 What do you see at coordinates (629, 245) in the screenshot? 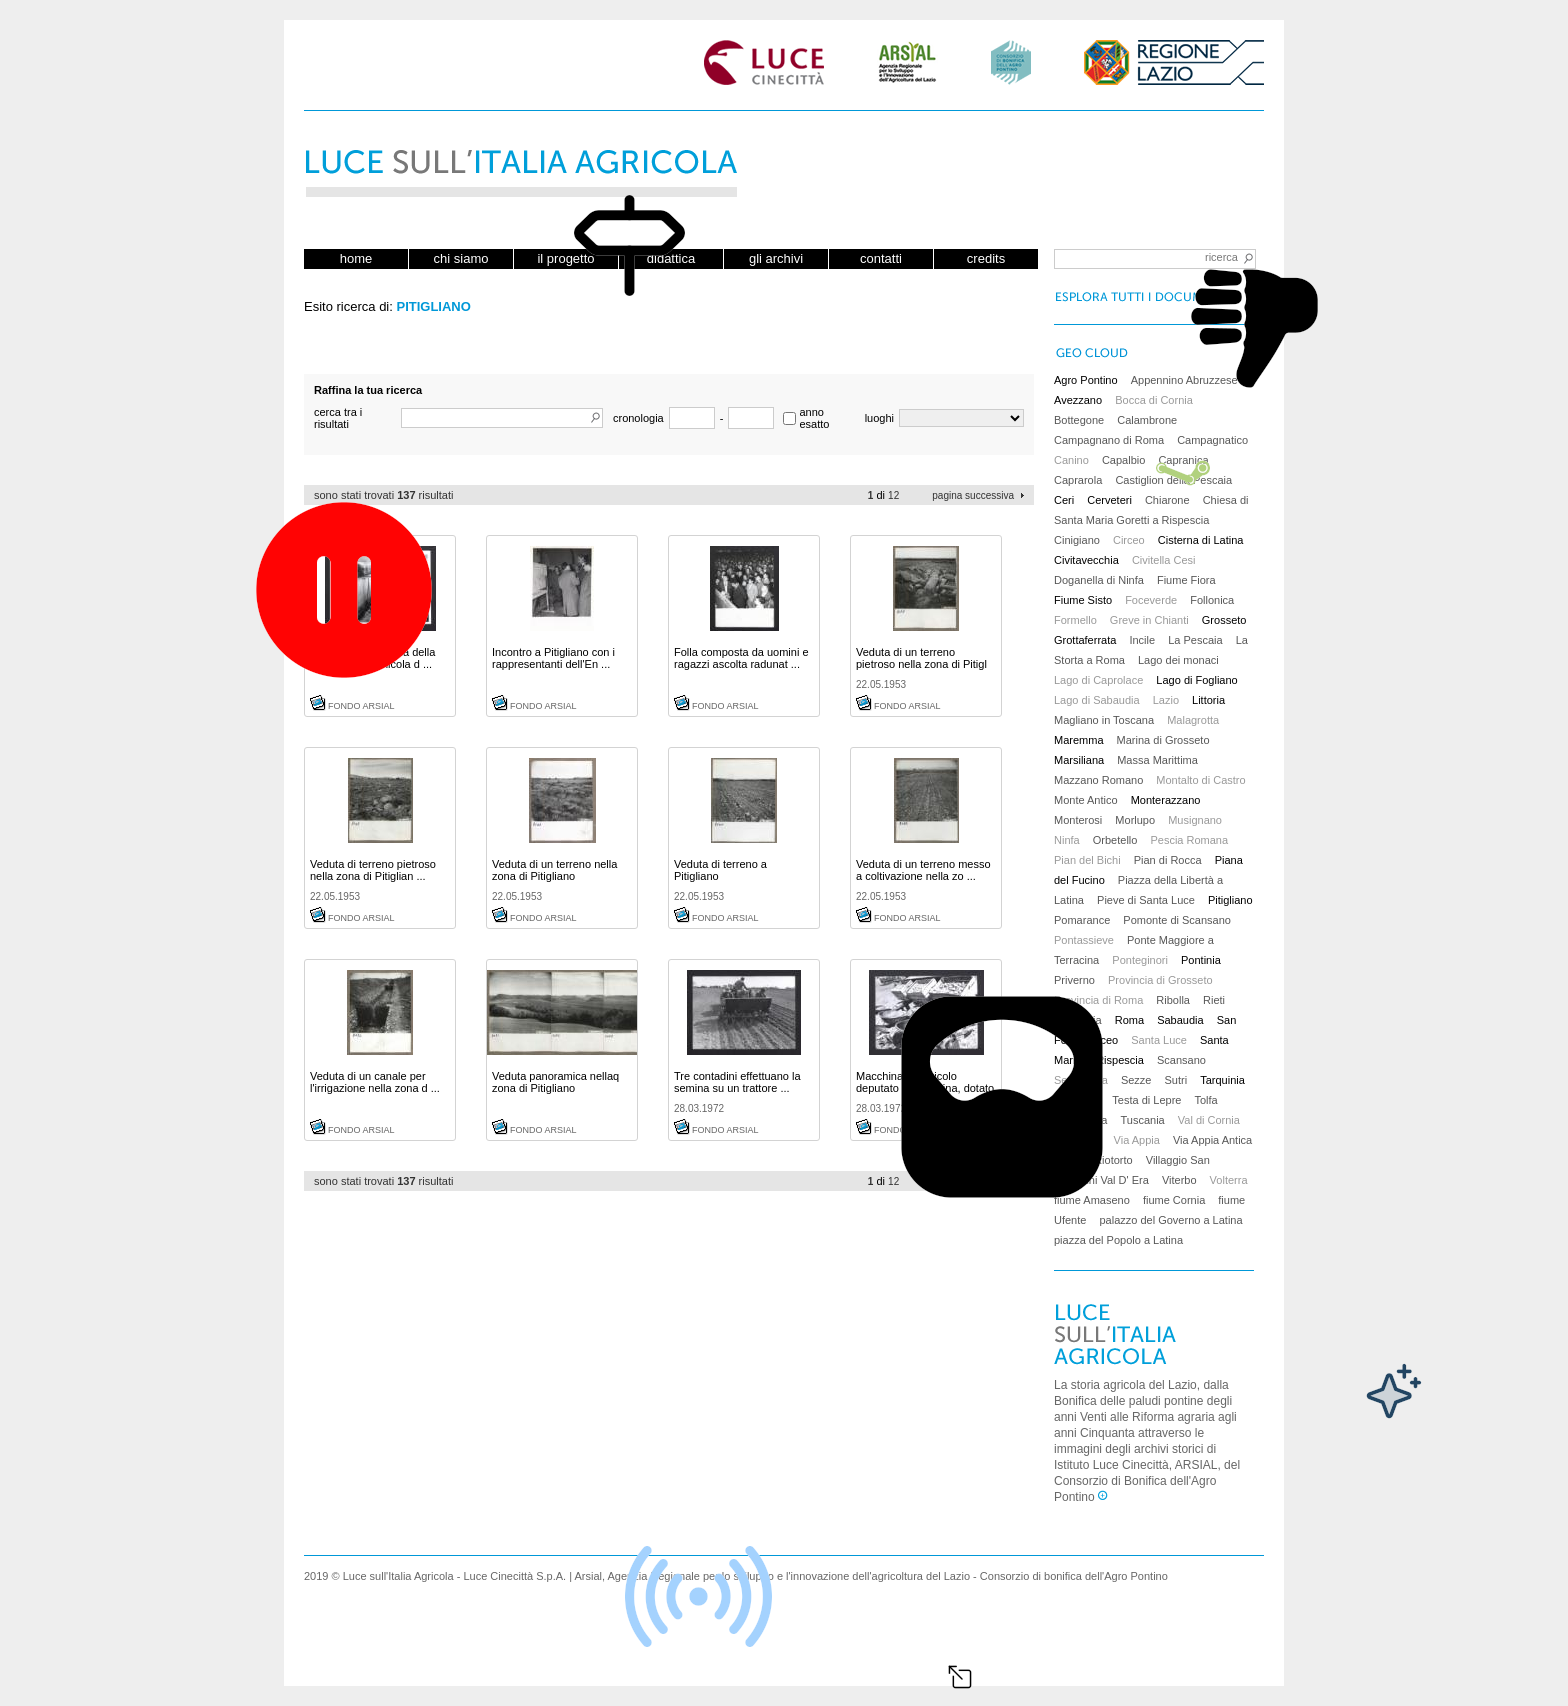
I see `access navigation or directions` at bounding box center [629, 245].